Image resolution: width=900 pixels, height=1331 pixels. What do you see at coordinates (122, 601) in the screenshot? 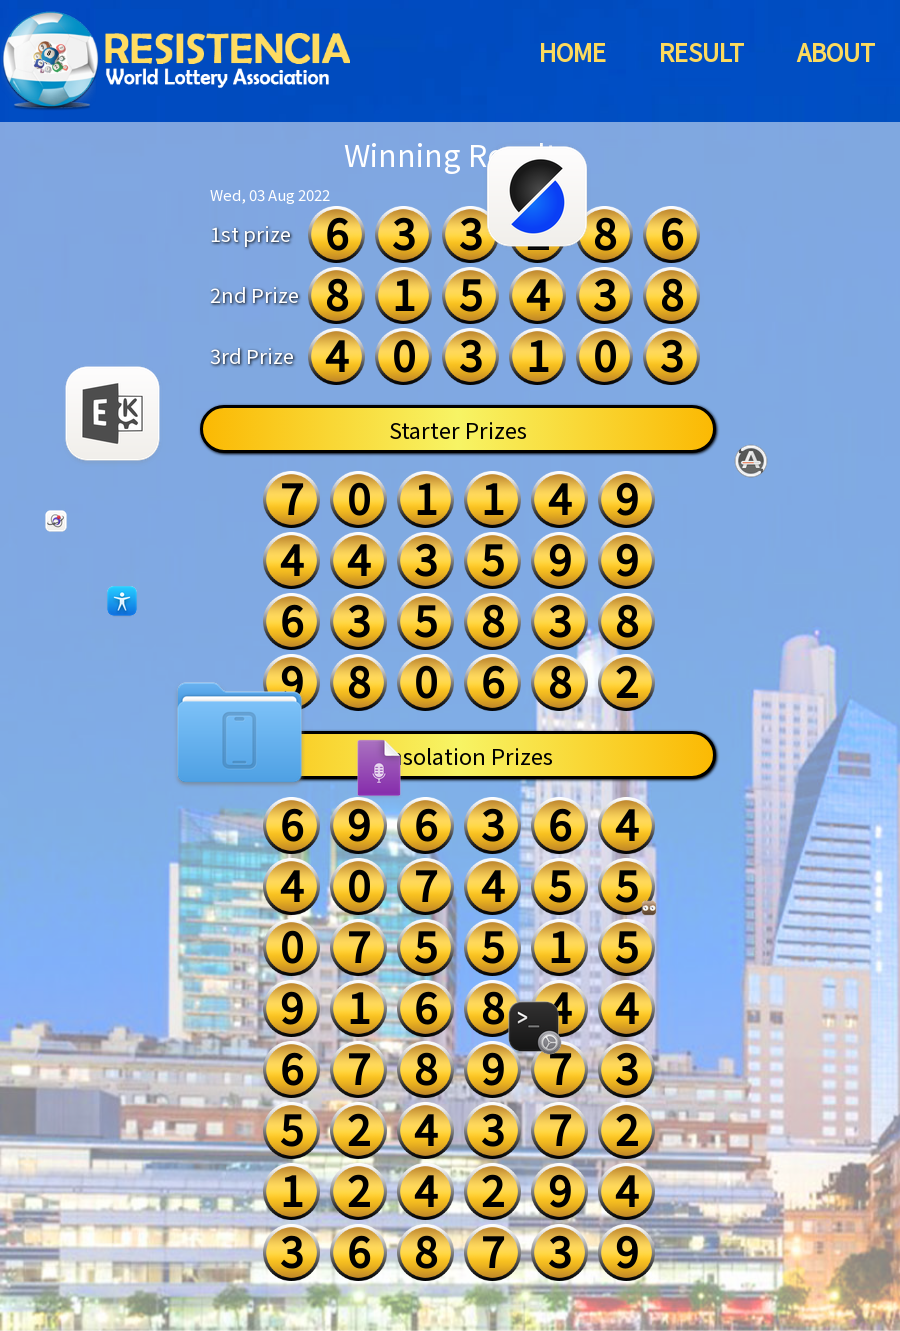
I see `open accessibility settings` at bounding box center [122, 601].